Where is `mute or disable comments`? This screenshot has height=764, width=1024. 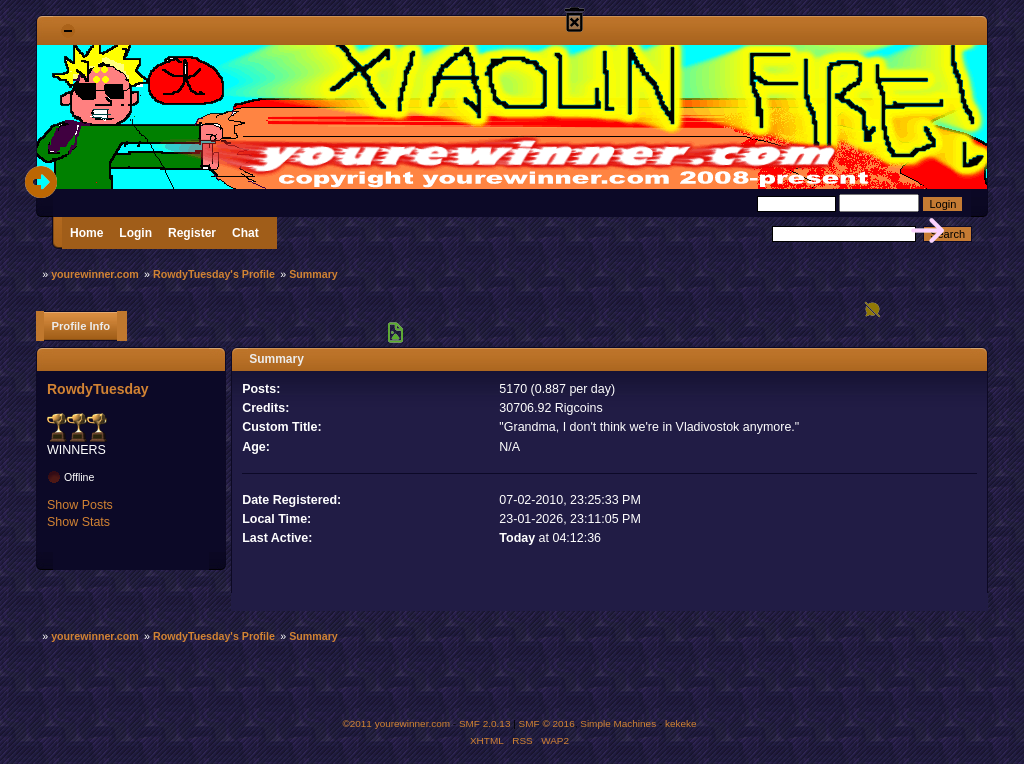 mute or disable comments is located at coordinates (872, 309).